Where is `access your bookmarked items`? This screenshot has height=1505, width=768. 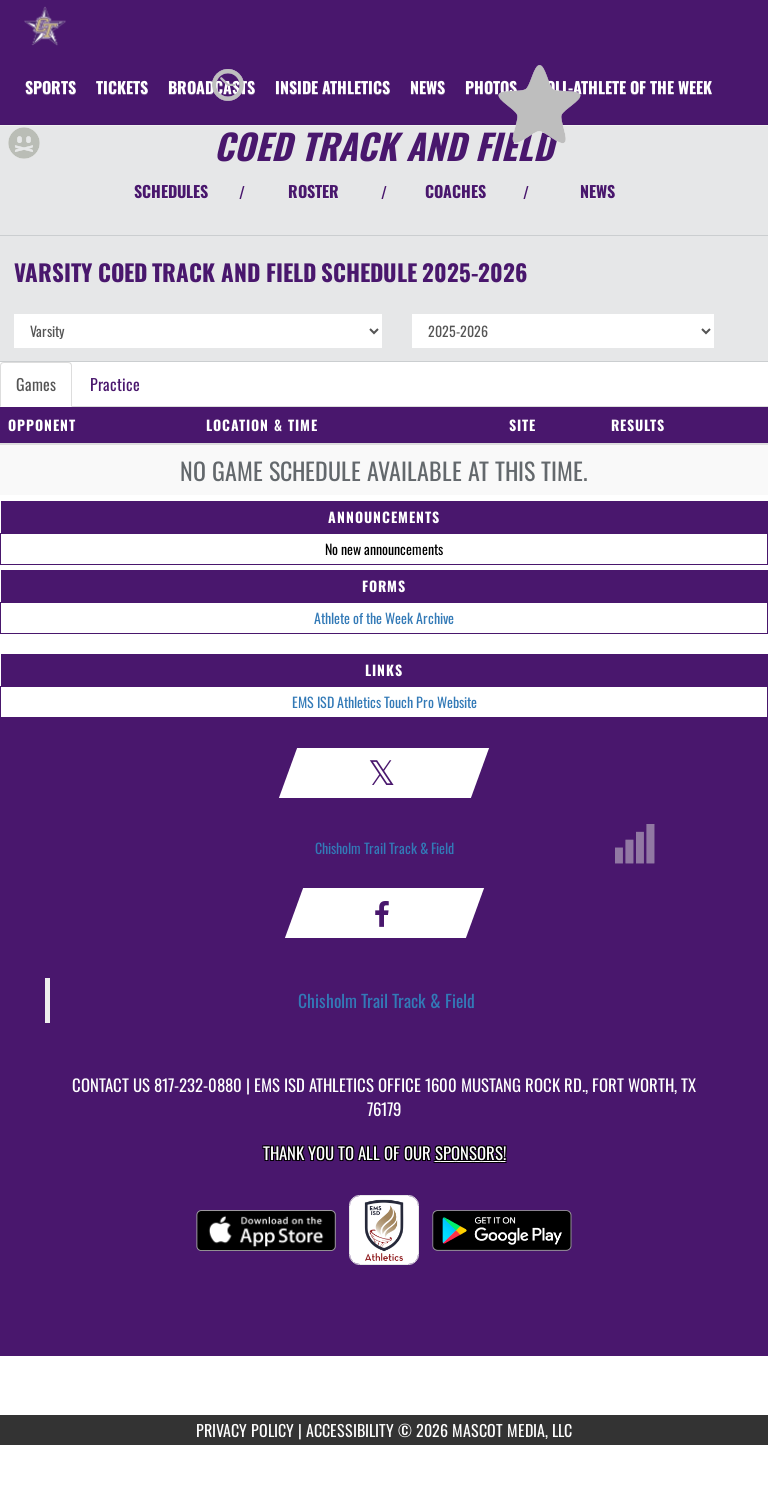 access your bookmarked items is located at coordinates (539, 107).